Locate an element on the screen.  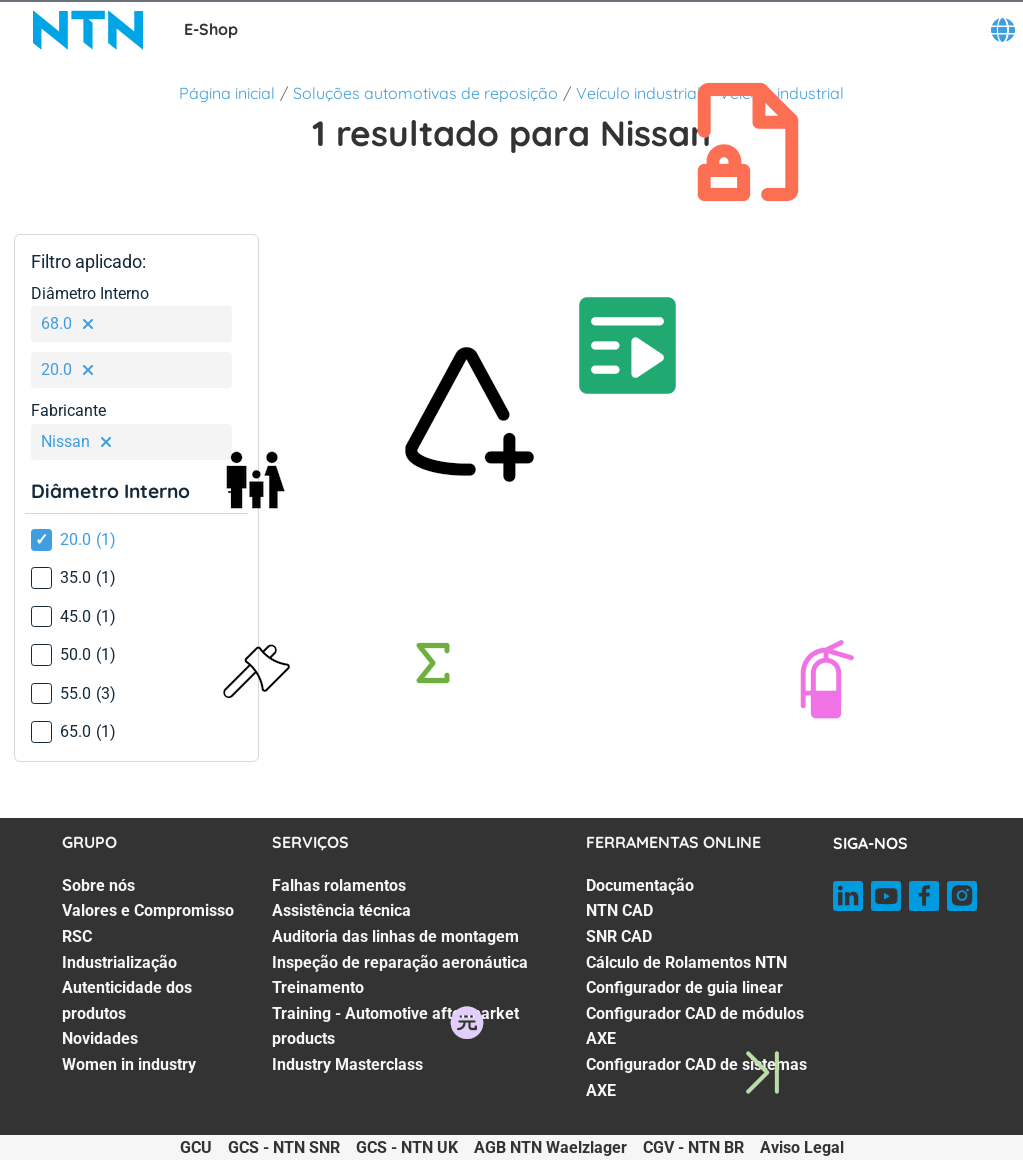
a locked or protected file is located at coordinates (748, 142).